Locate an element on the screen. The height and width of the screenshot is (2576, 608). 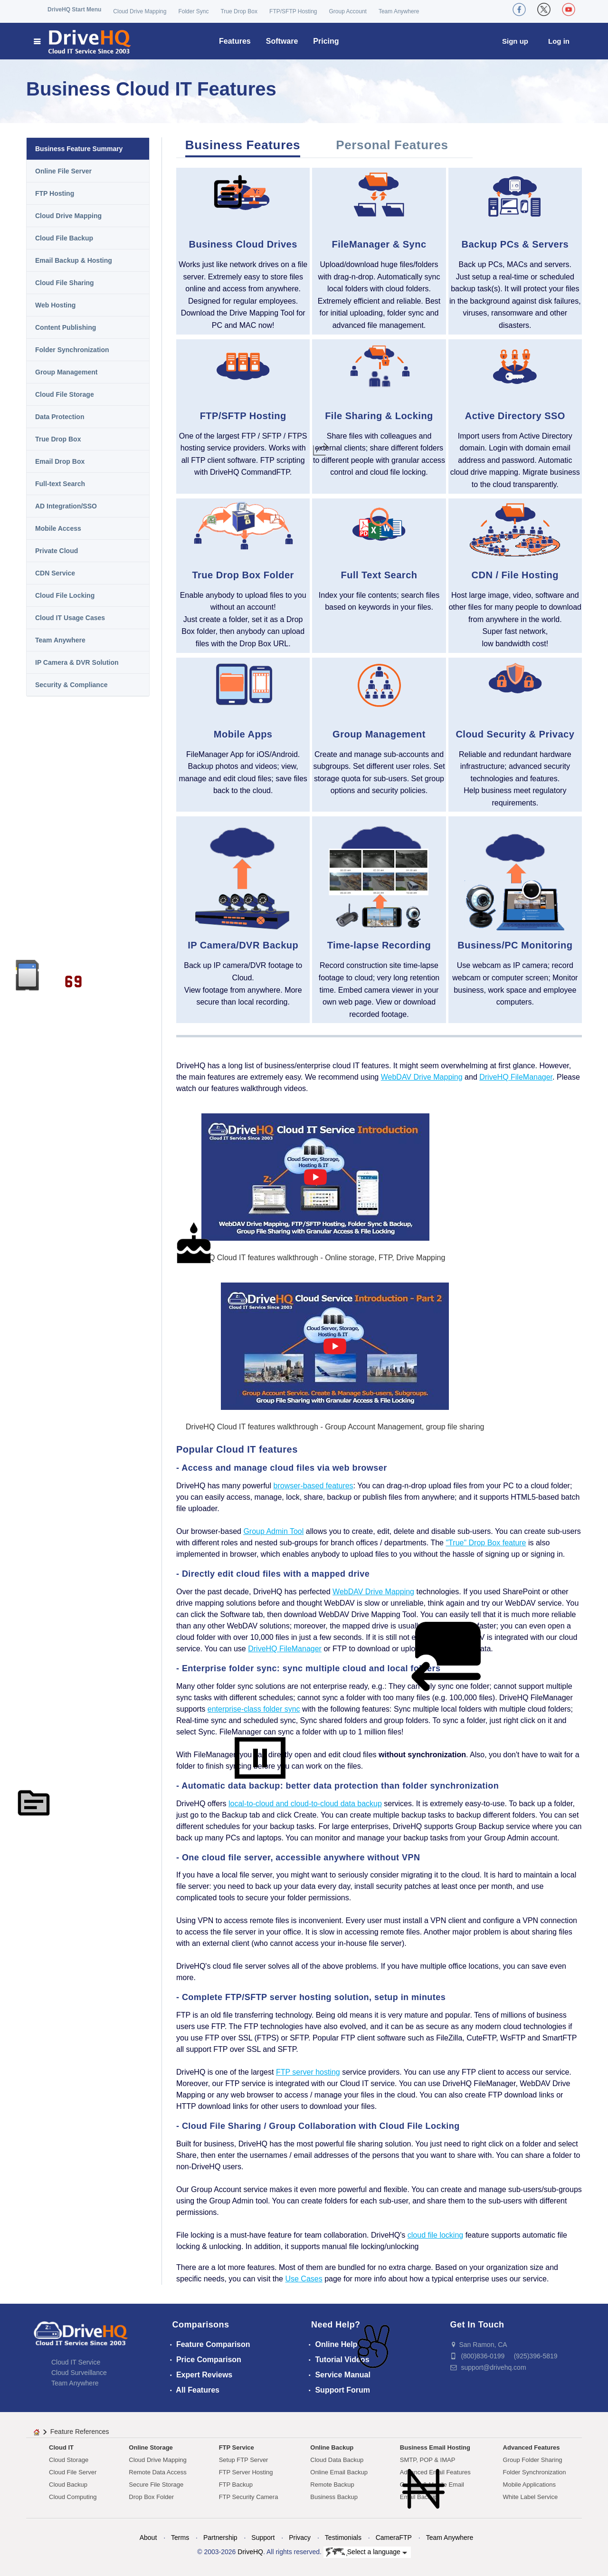
create a new post or document is located at coordinates (229, 192).